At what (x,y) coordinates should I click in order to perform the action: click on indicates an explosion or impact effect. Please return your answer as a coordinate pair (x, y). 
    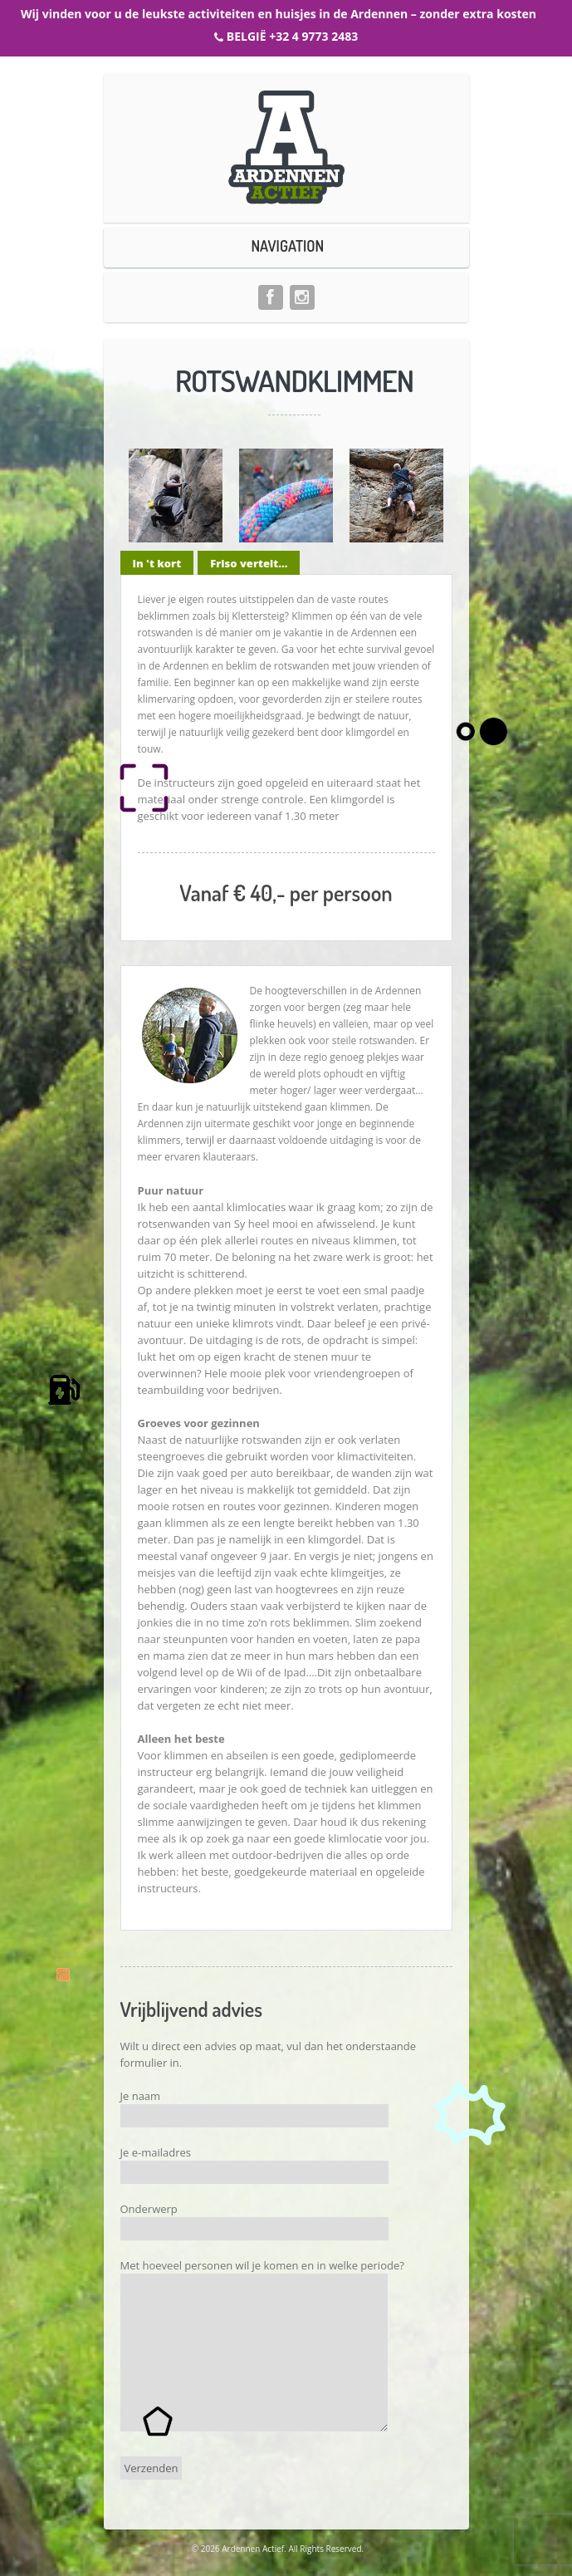
    Looking at the image, I should click on (470, 2113).